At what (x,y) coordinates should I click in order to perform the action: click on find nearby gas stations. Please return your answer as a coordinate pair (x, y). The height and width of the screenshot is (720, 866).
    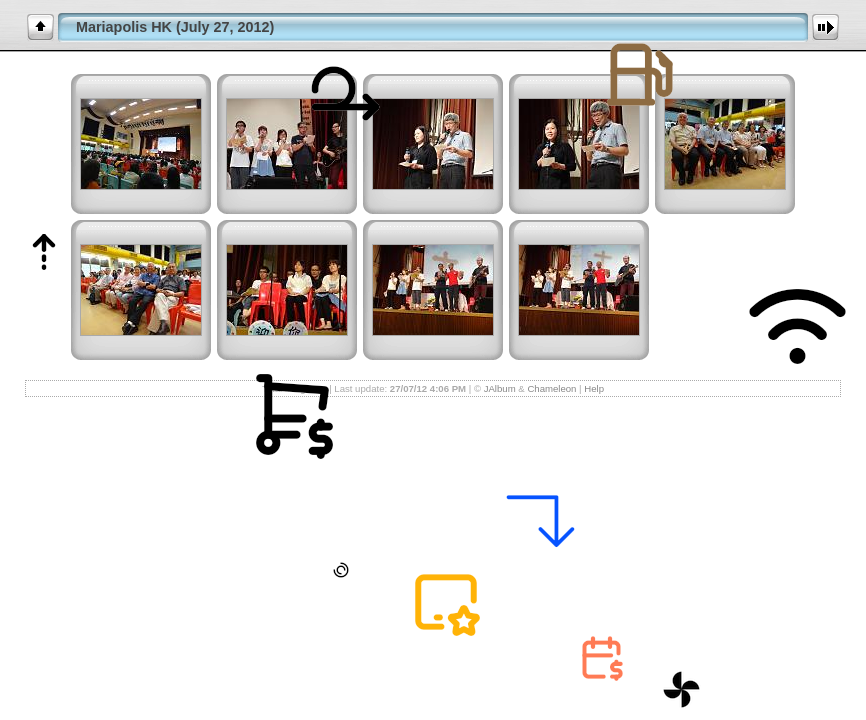
    Looking at the image, I should click on (641, 74).